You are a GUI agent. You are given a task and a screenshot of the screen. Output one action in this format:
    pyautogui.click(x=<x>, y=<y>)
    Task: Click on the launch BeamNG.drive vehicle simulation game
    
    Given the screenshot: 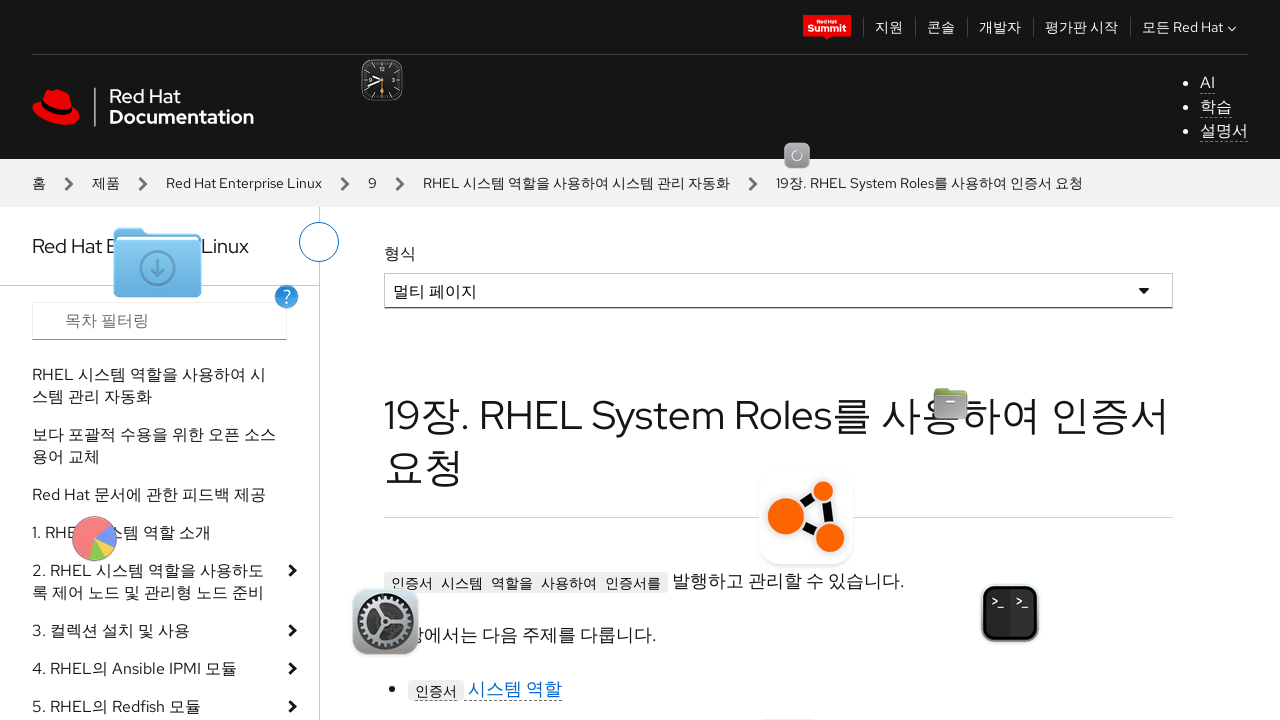 What is the action you would take?
    pyautogui.click(x=806, y=517)
    